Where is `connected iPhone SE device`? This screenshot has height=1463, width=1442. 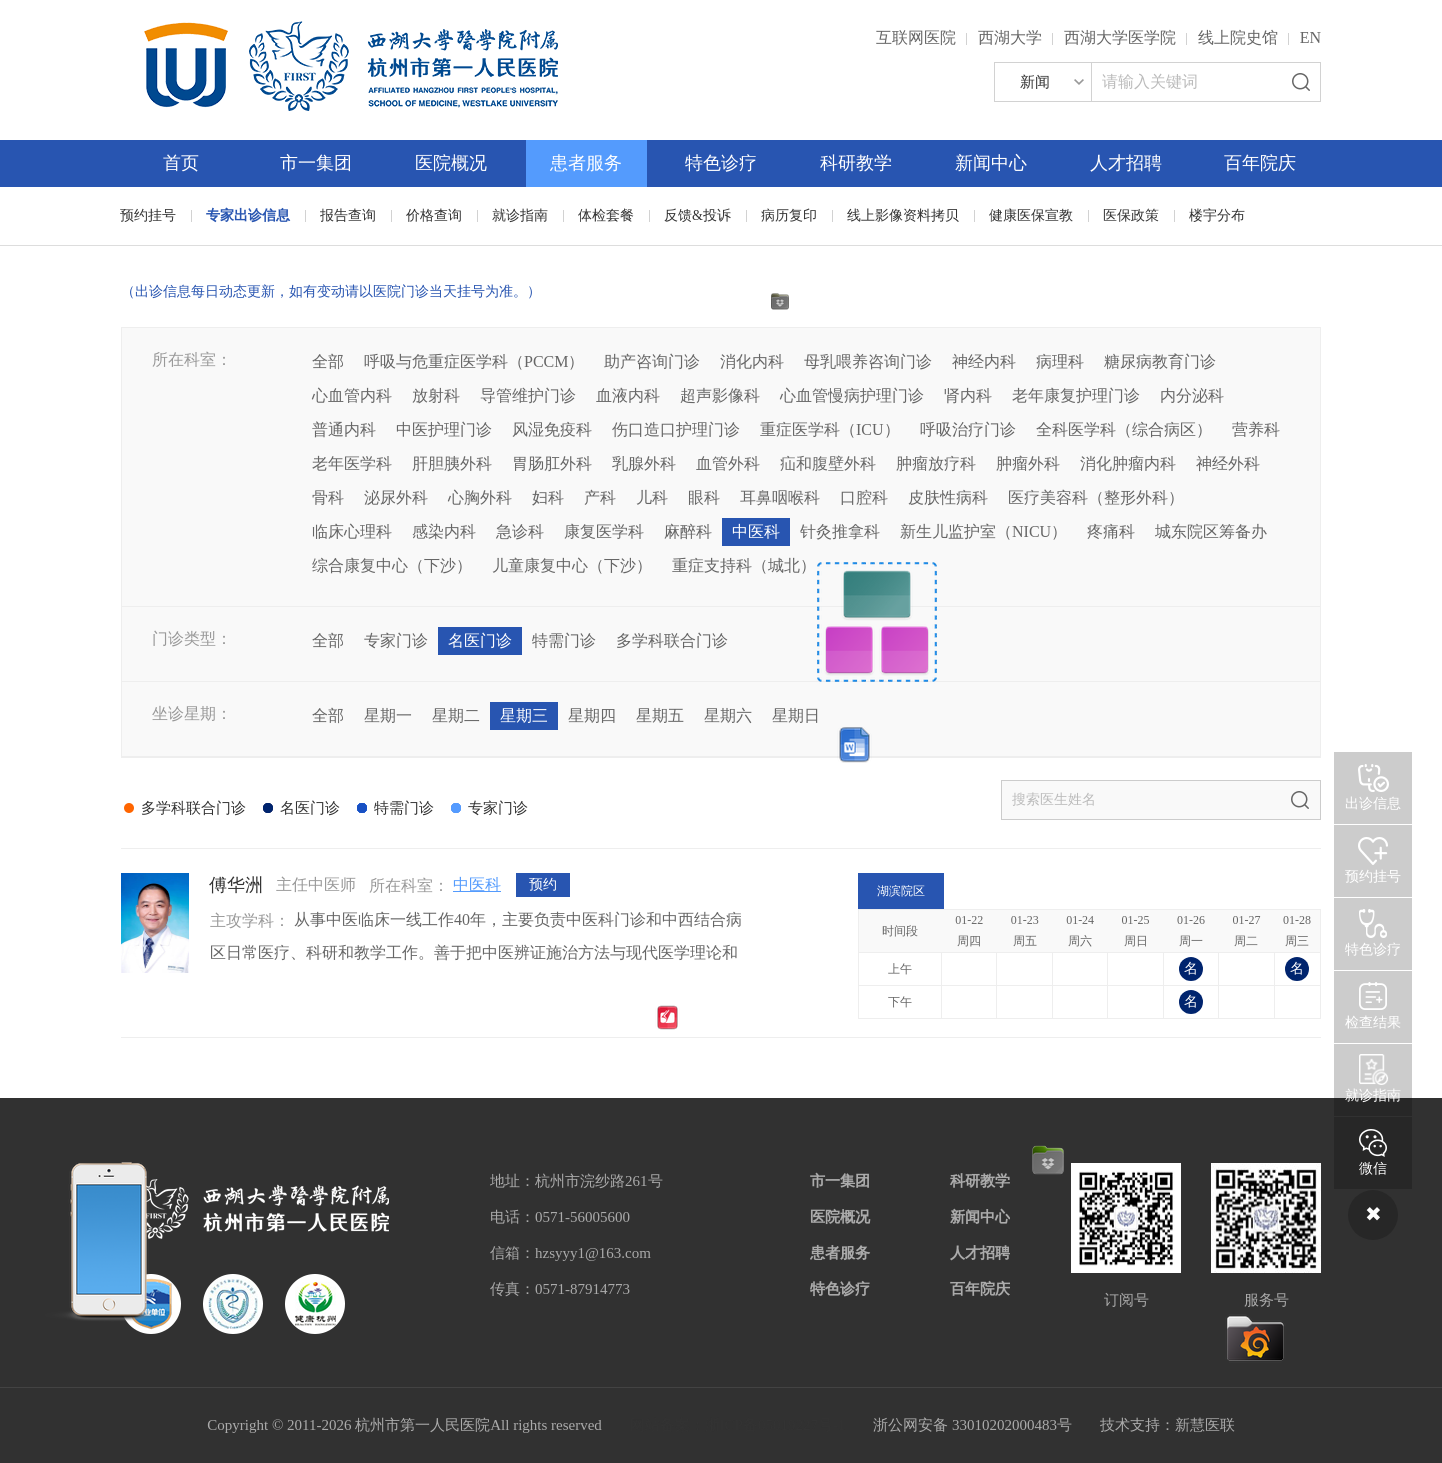
connected iPhone SE device is located at coordinates (109, 1242).